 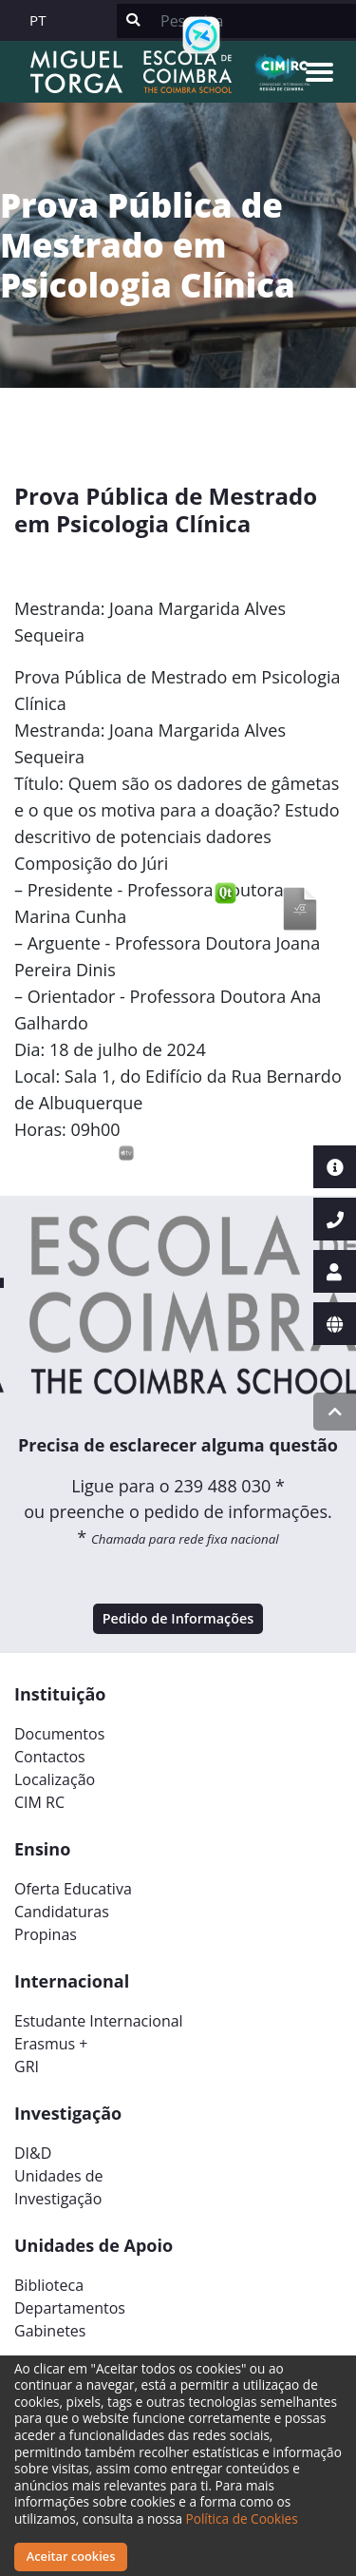 What do you see at coordinates (126, 1153) in the screenshot?
I see `open the Apple TV app` at bounding box center [126, 1153].